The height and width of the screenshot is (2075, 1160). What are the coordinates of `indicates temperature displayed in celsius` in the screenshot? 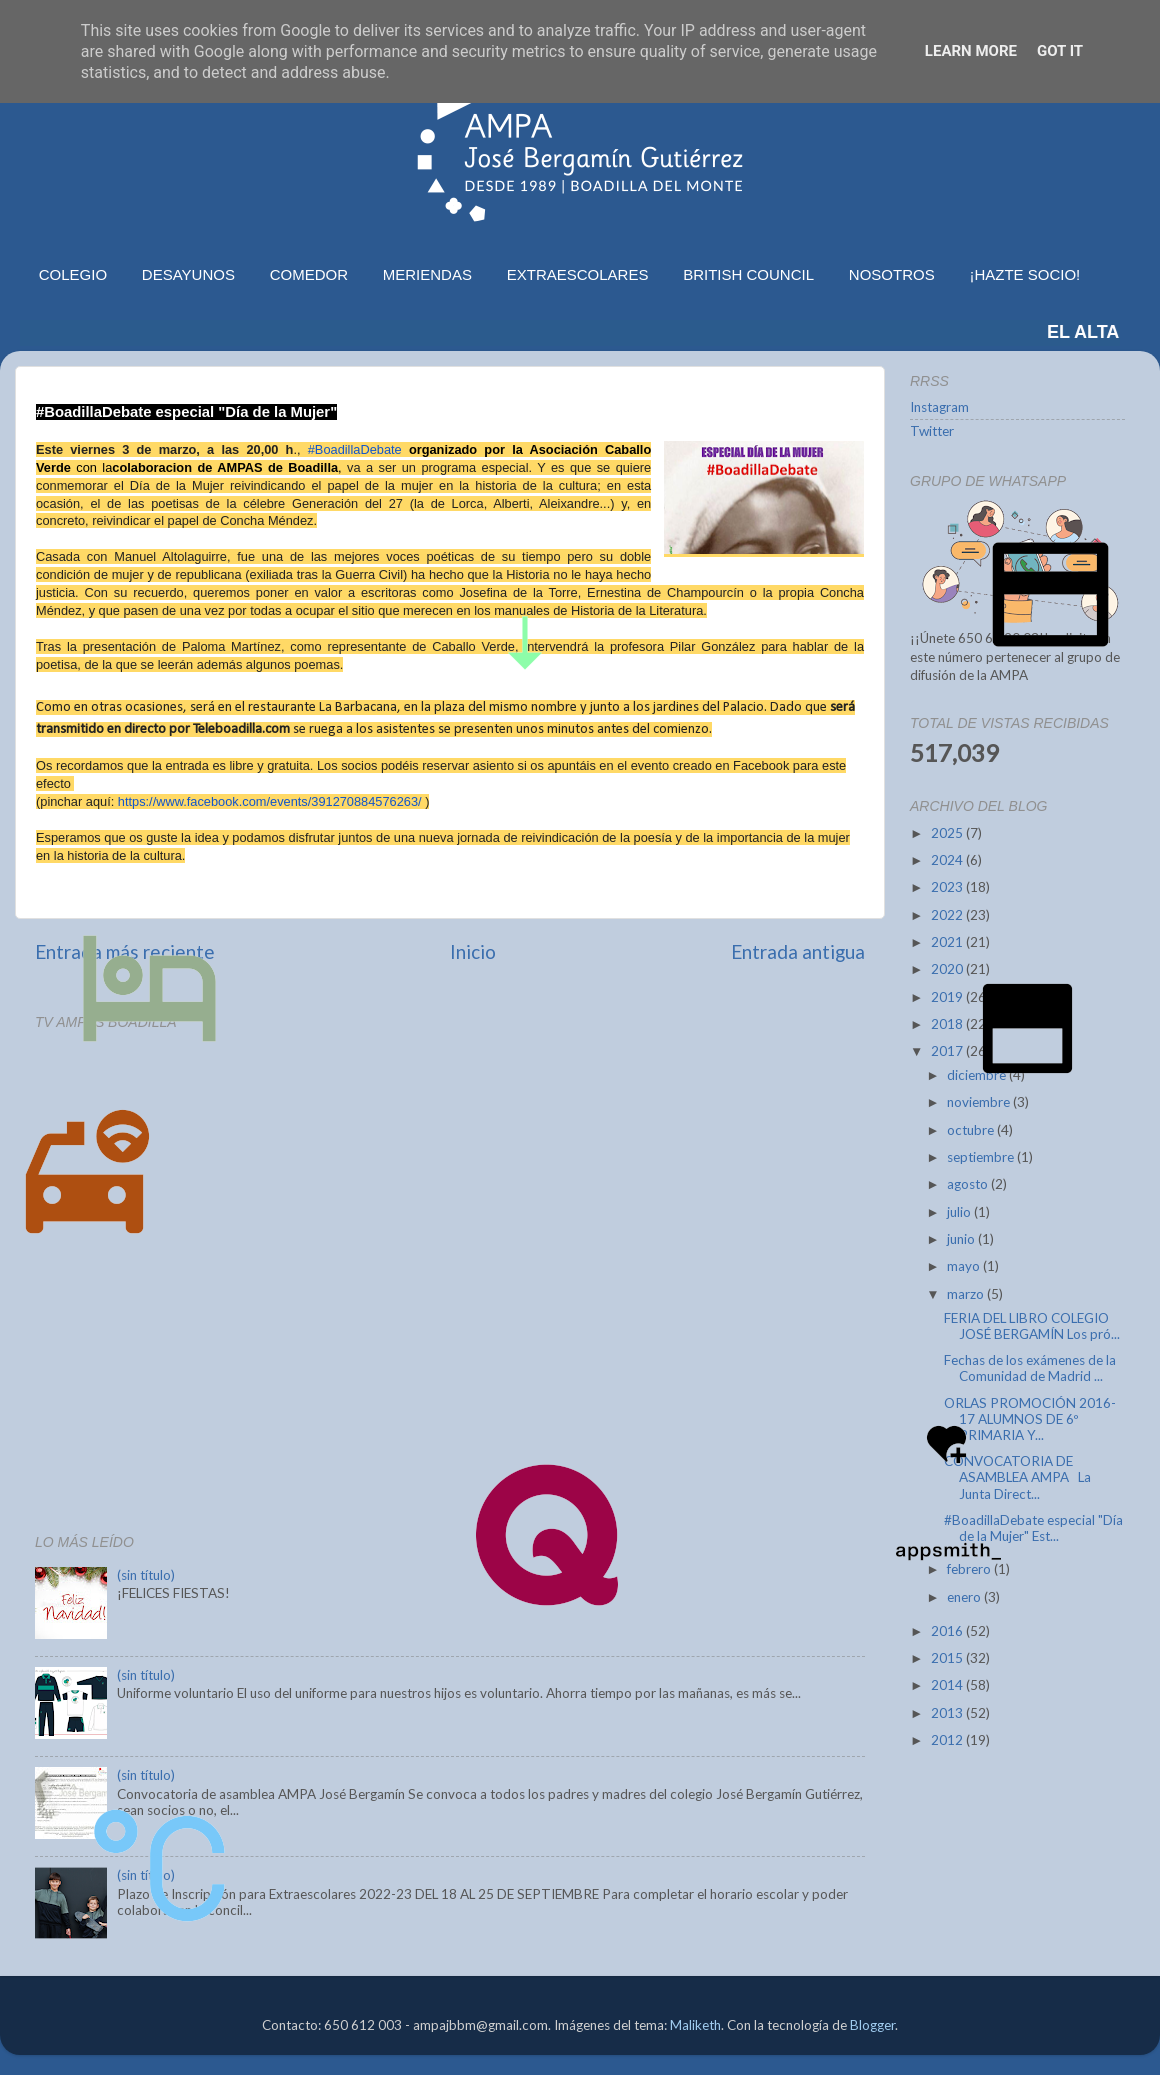 It's located at (162, 1865).